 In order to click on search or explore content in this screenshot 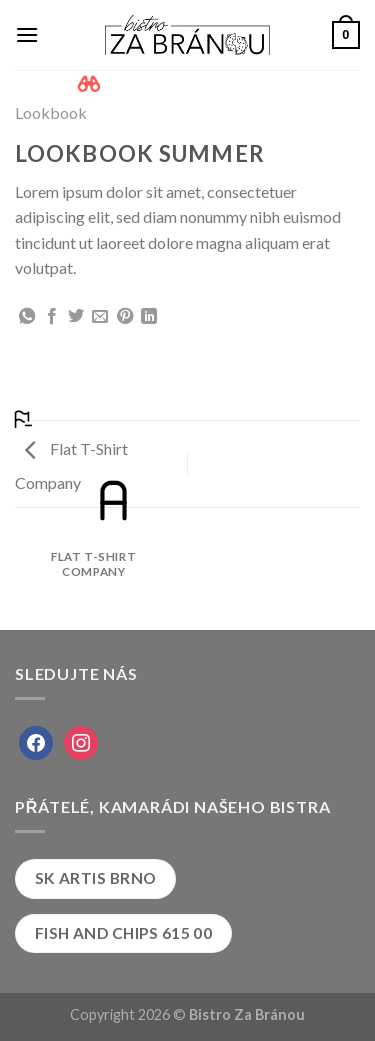, I will do `click(89, 82)`.